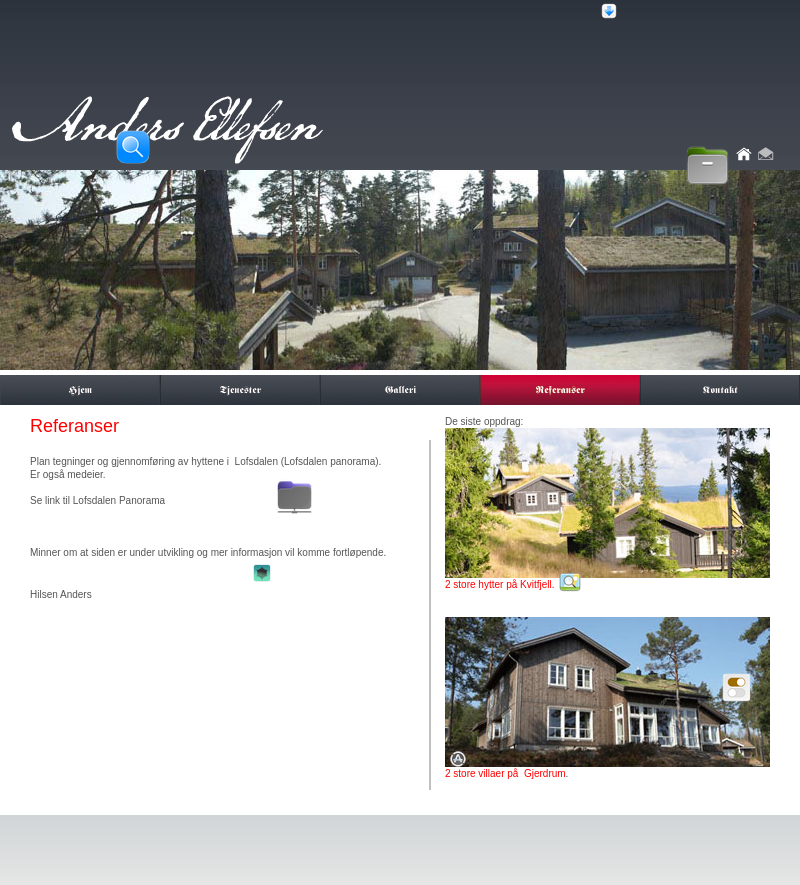  Describe the element at coordinates (570, 582) in the screenshot. I see `open image viewer application` at that location.